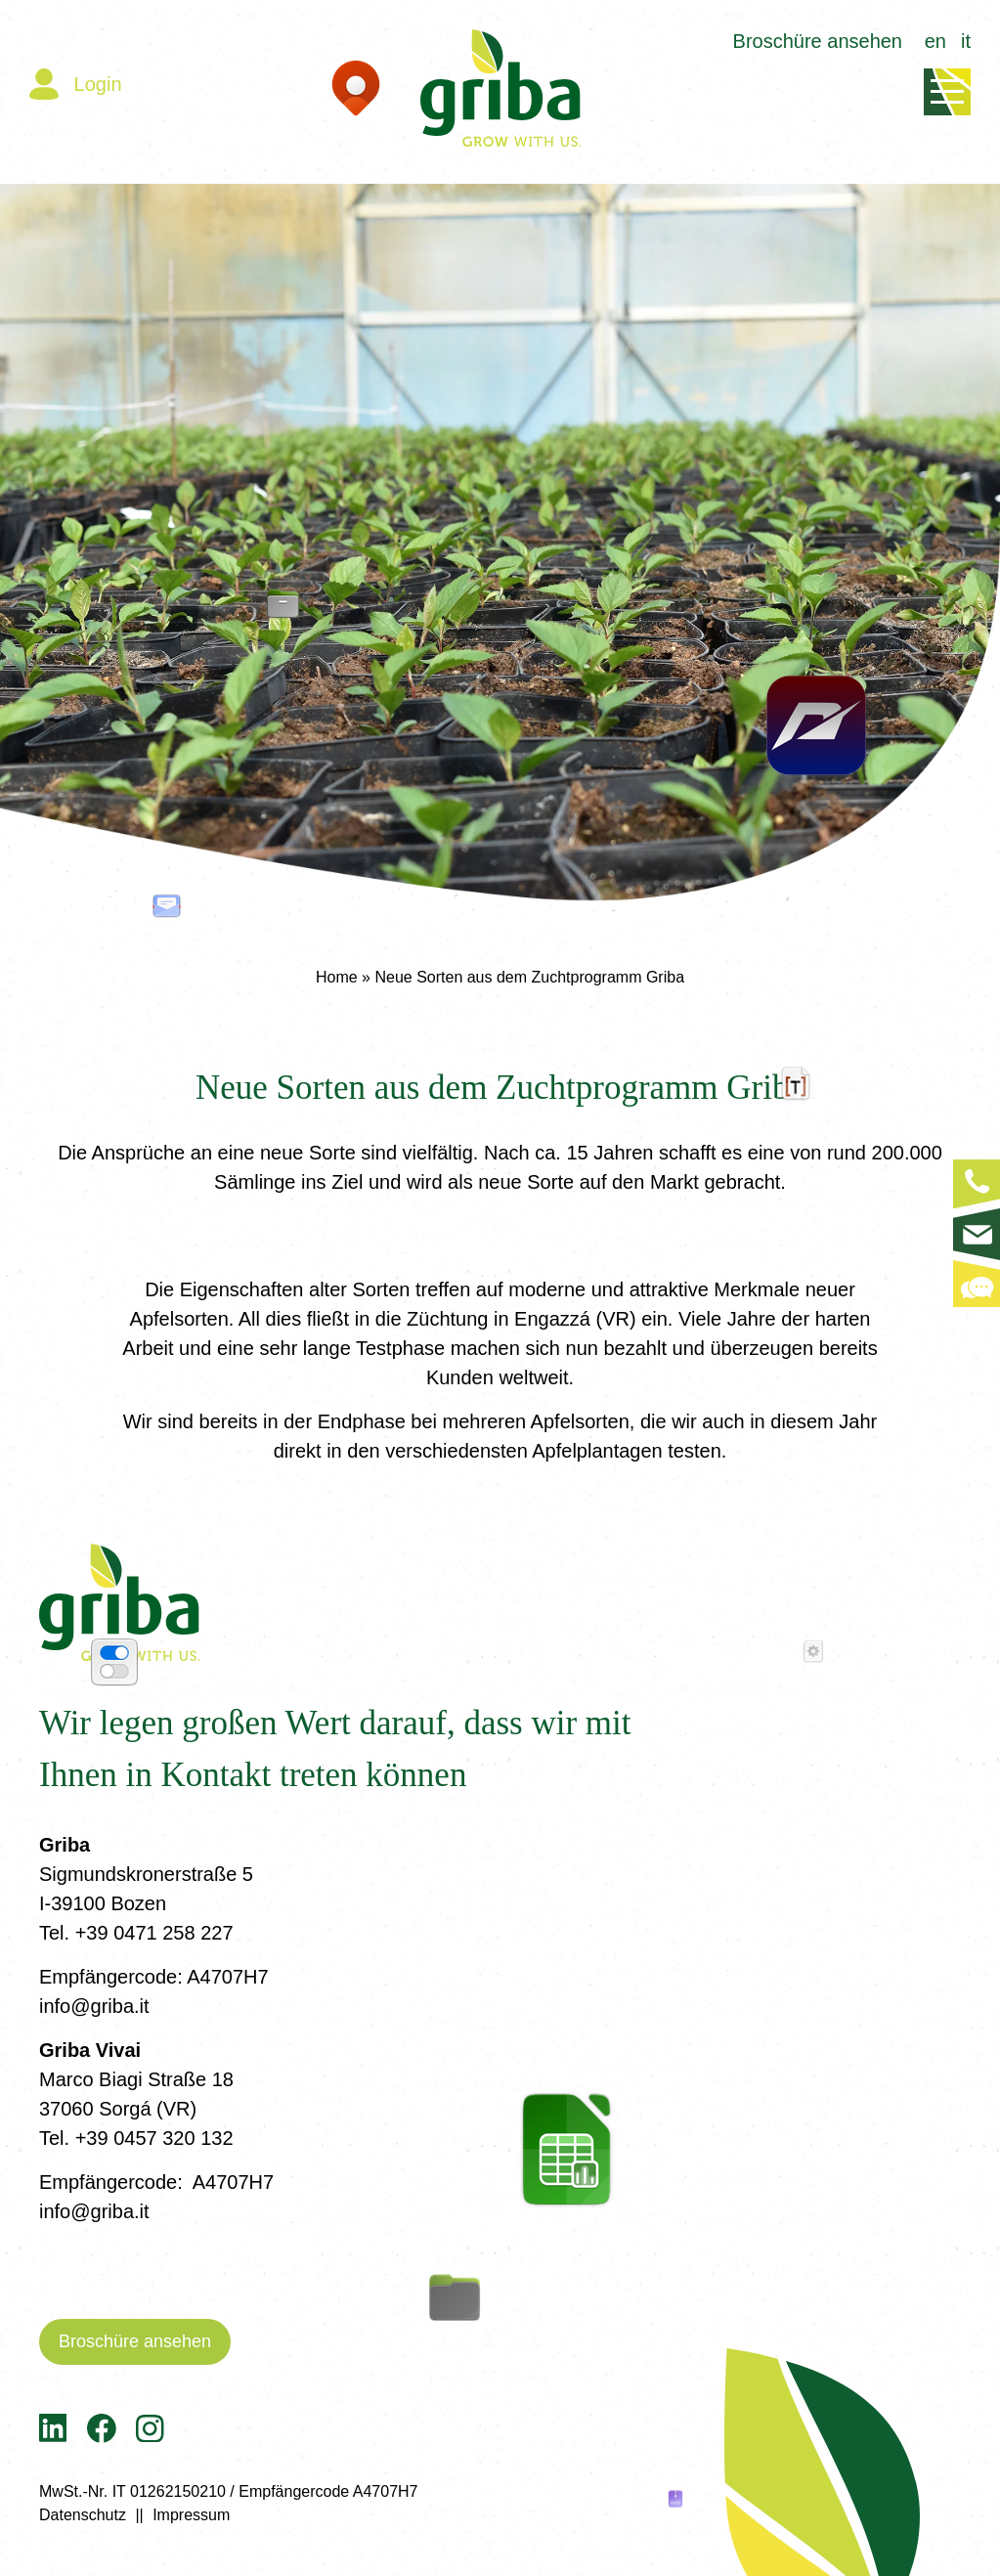 The height and width of the screenshot is (2576, 1000). Describe the element at coordinates (455, 2297) in the screenshot. I see `open folder to view contents` at that location.